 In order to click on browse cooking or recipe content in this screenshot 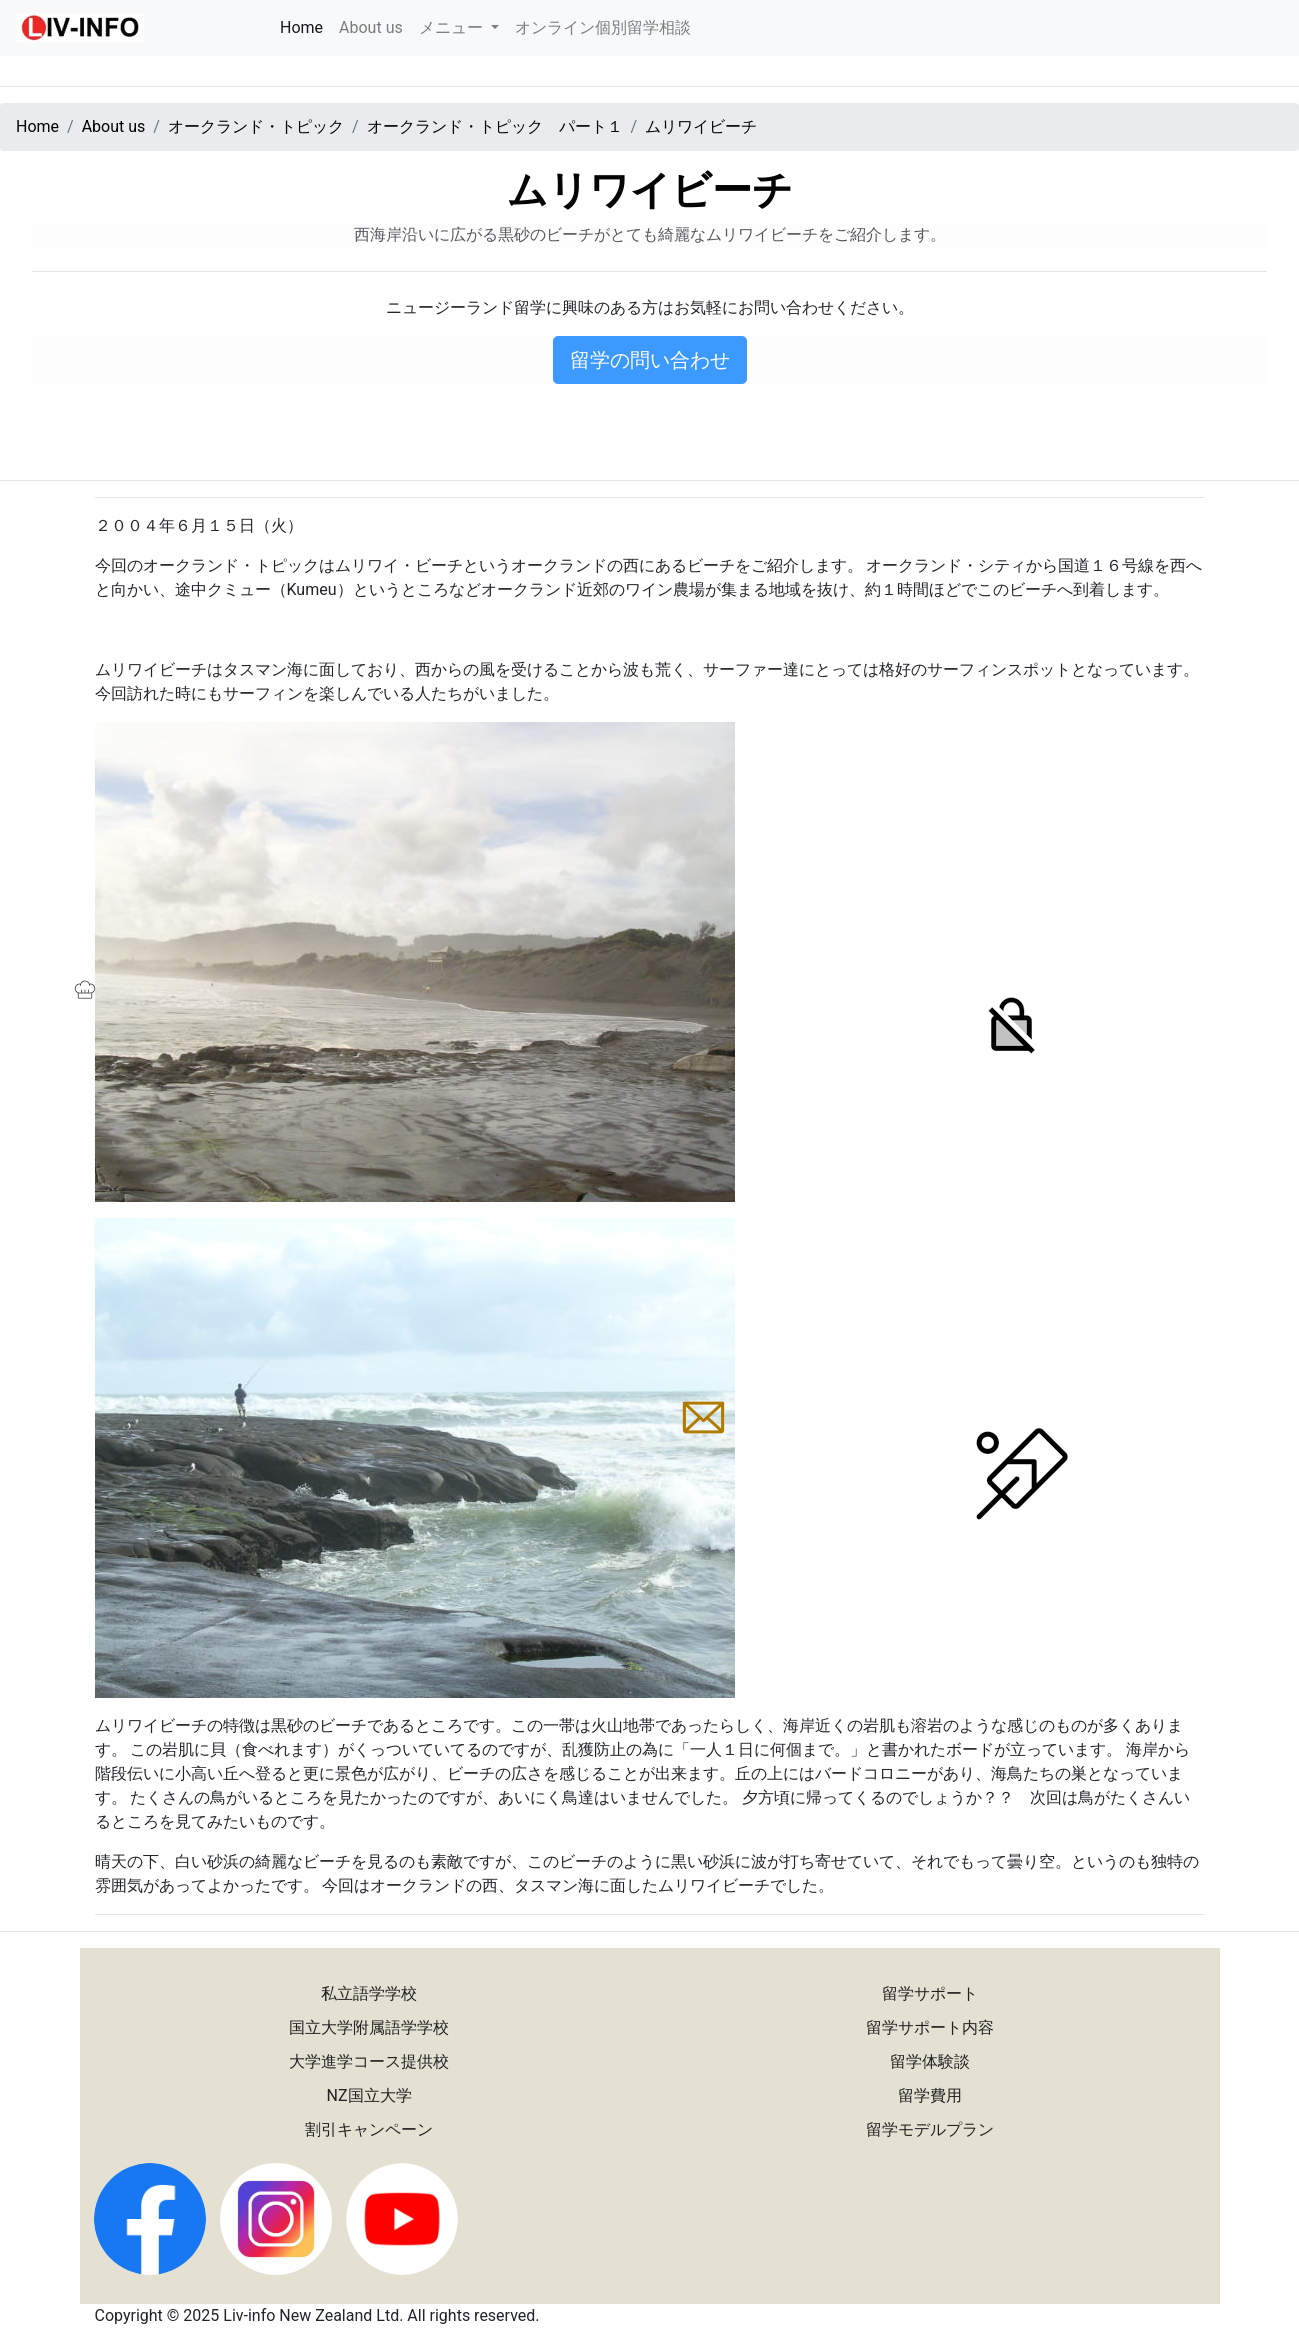, I will do `click(85, 990)`.